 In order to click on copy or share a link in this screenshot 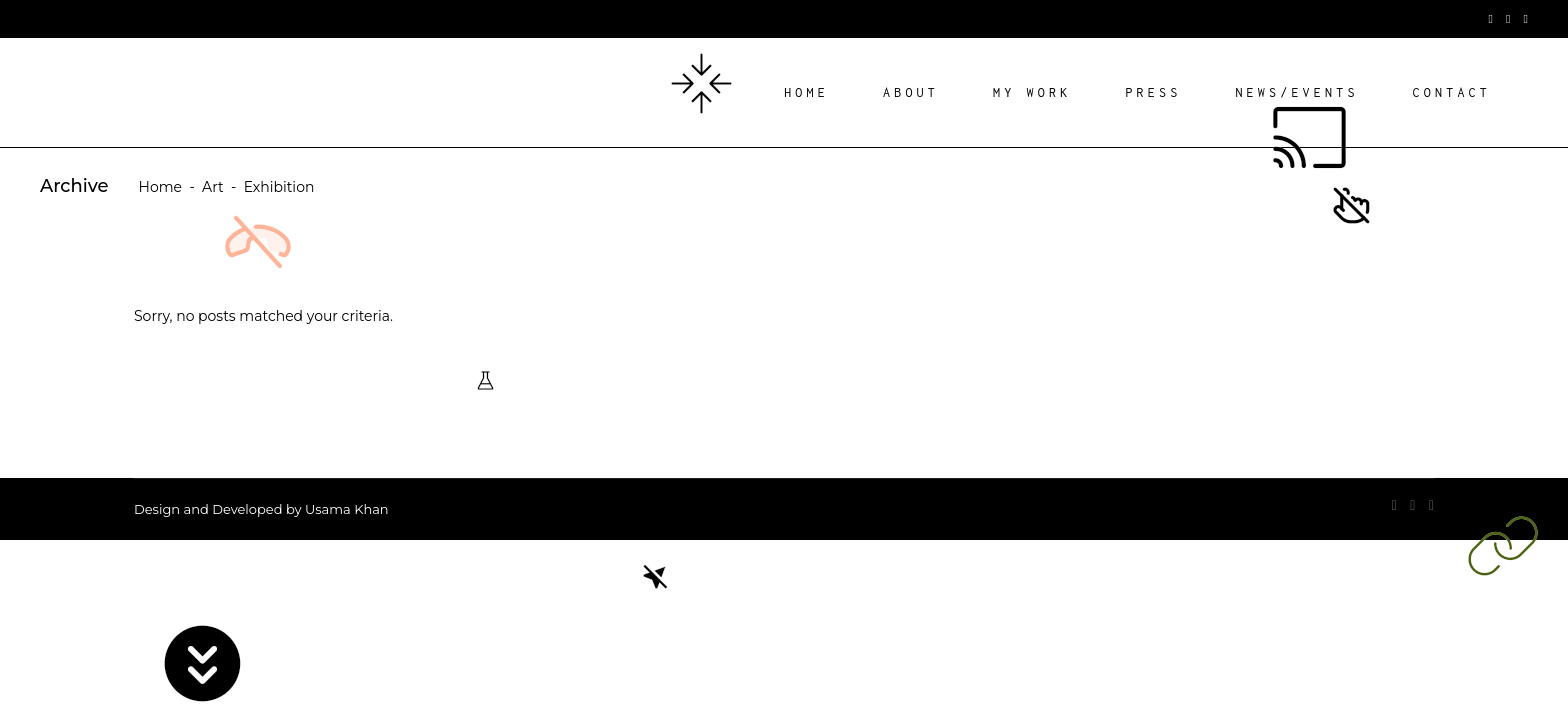, I will do `click(1503, 546)`.